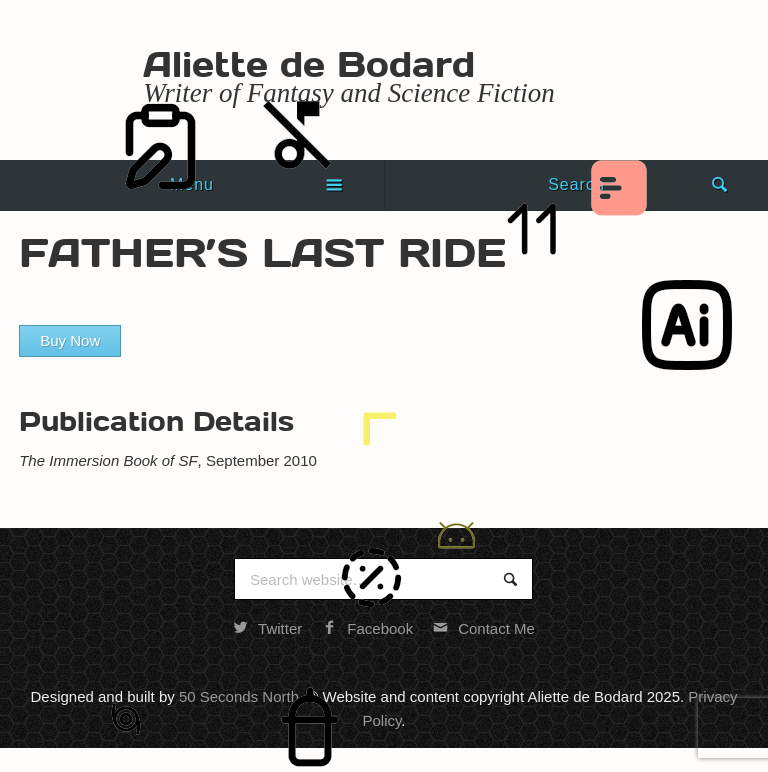  Describe the element at coordinates (297, 135) in the screenshot. I see `mute or disable music playback` at that location.